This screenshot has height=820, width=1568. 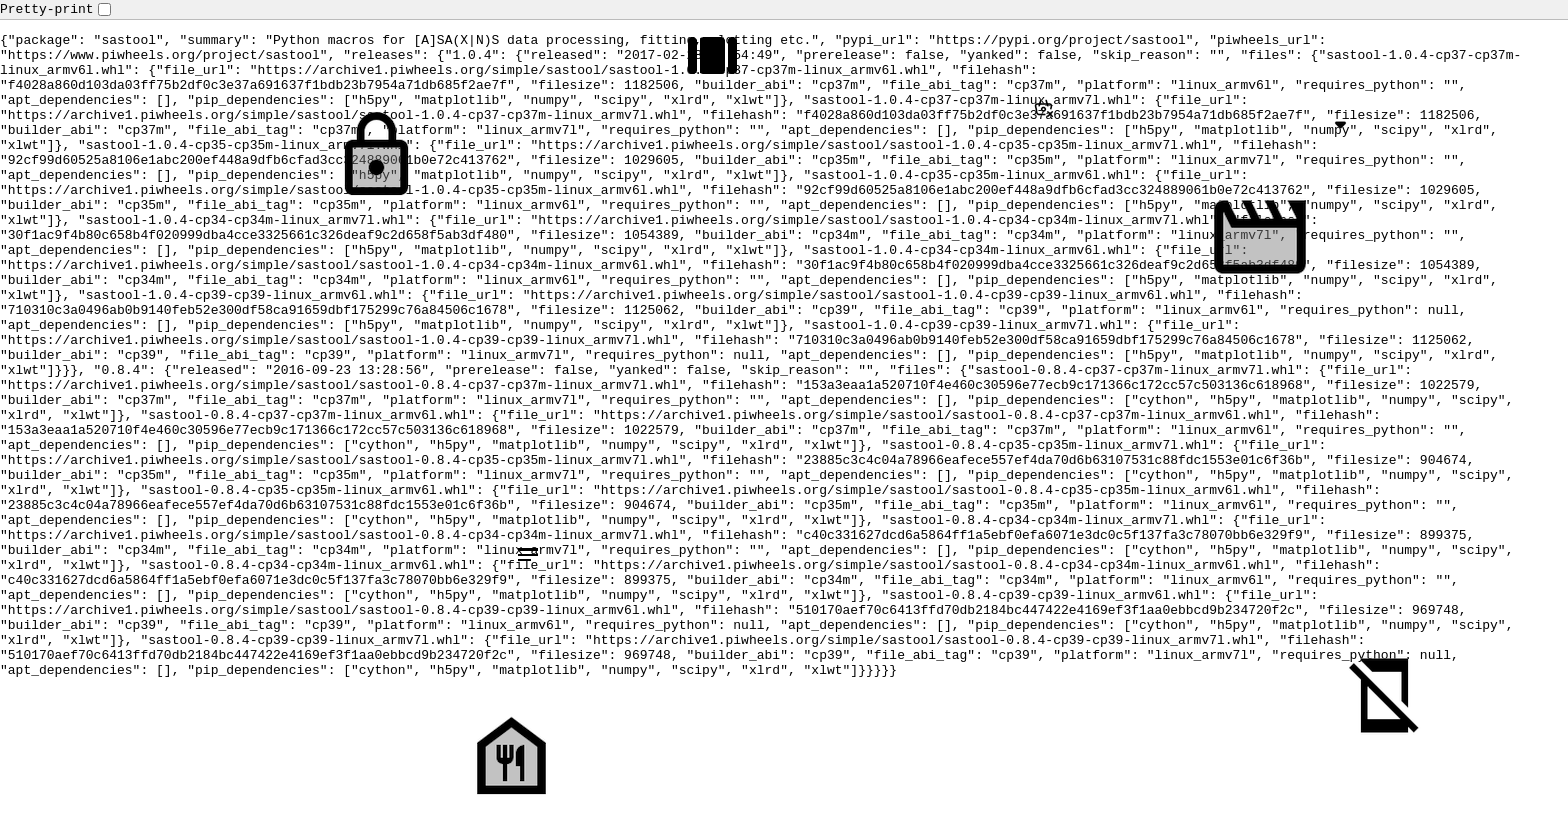 What do you see at coordinates (1340, 124) in the screenshot?
I see `expand dropdown menu` at bounding box center [1340, 124].